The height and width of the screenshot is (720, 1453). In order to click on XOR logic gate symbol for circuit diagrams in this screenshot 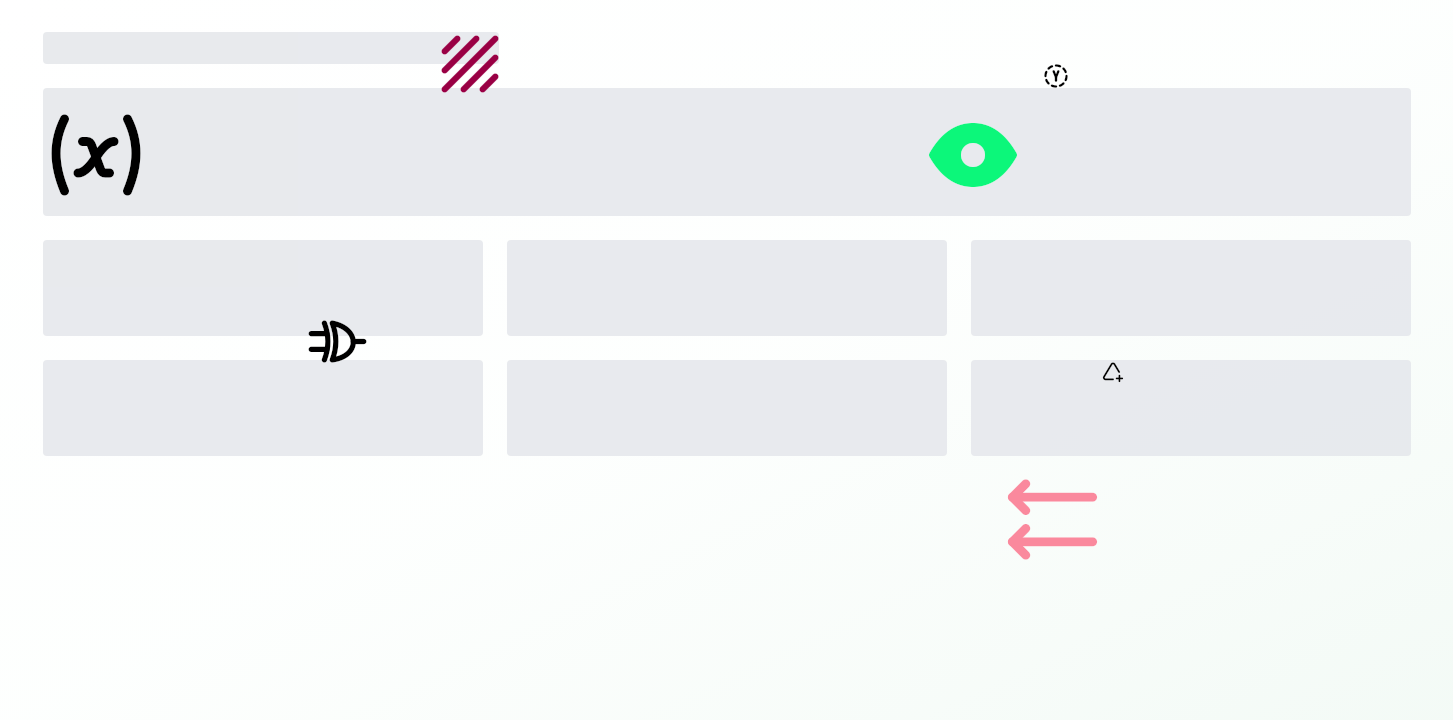, I will do `click(337, 341)`.